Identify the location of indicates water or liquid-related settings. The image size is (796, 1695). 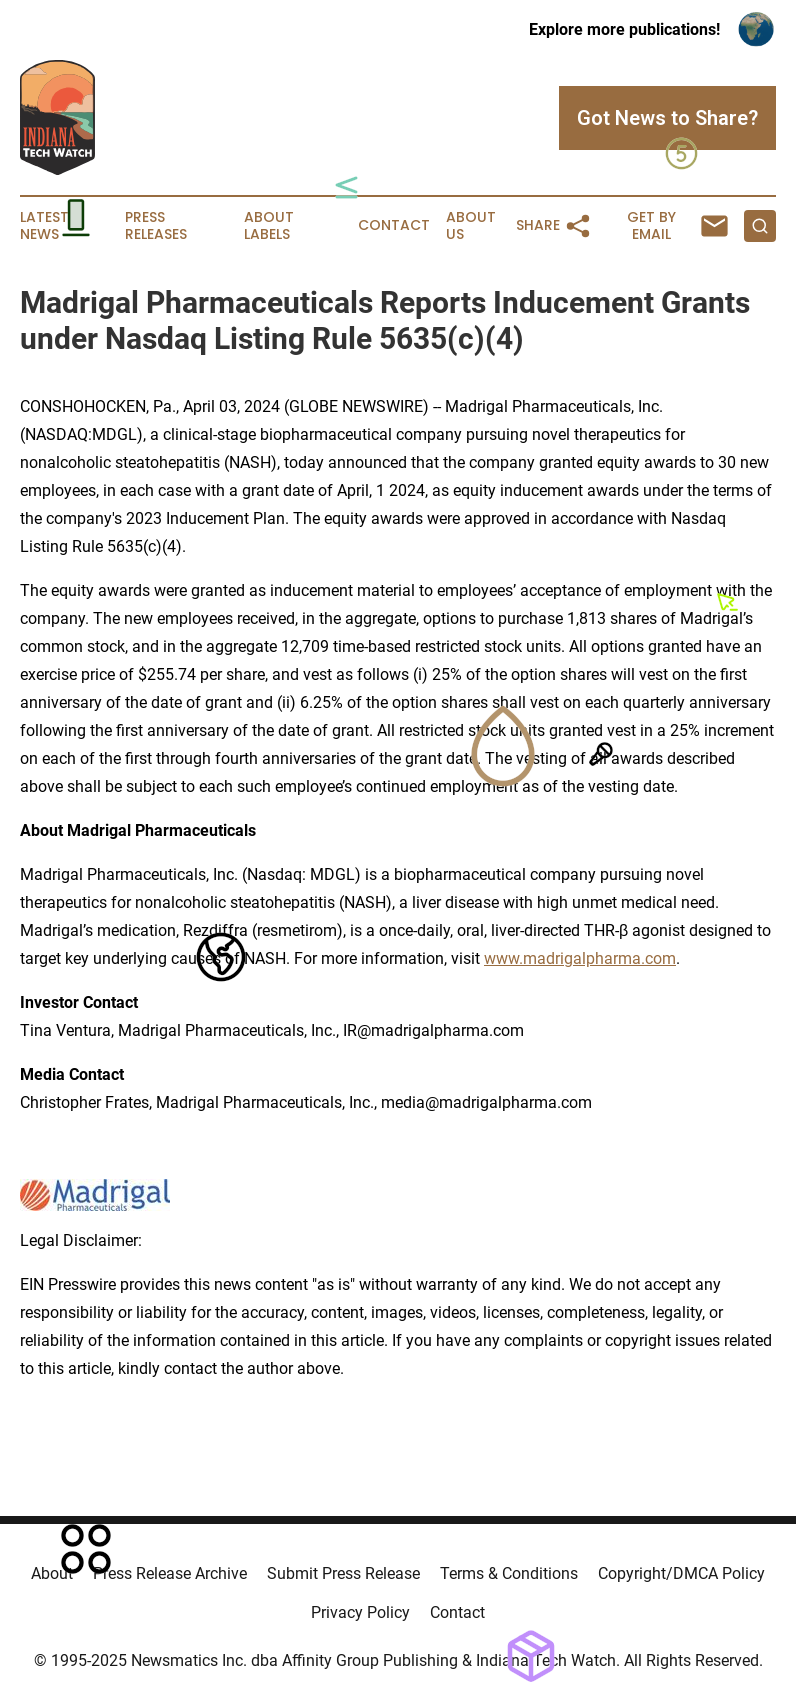
(503, 749).